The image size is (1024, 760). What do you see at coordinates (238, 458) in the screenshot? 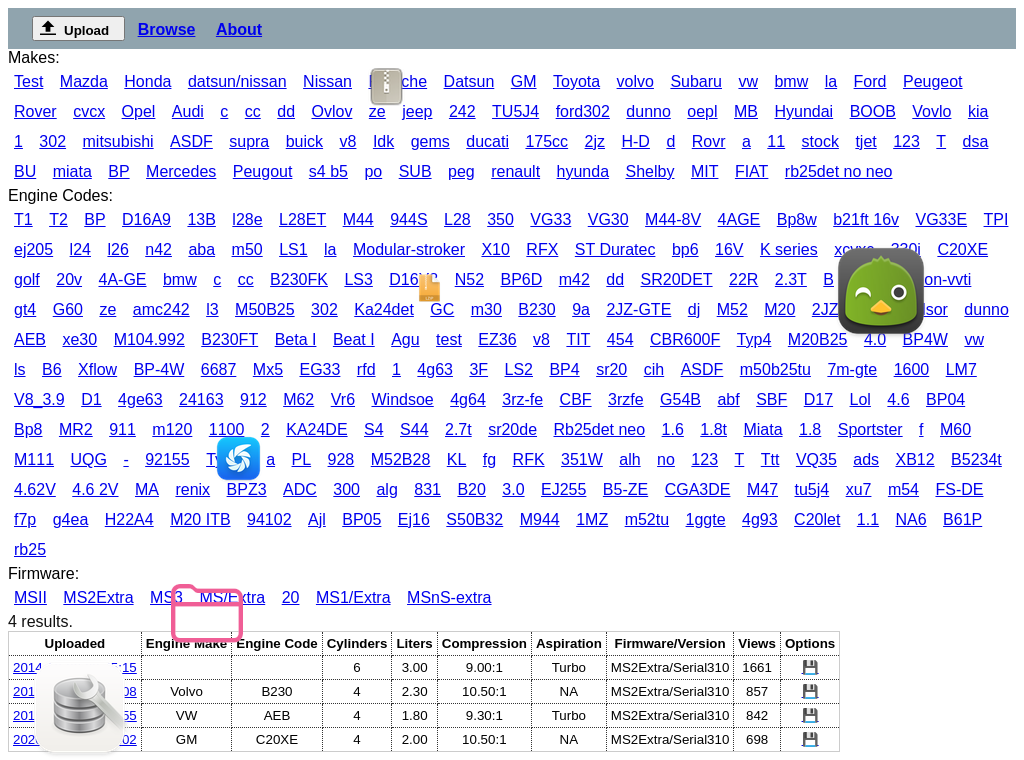
I see `open shutter screenshot tool` at bounding box center [238, 458].